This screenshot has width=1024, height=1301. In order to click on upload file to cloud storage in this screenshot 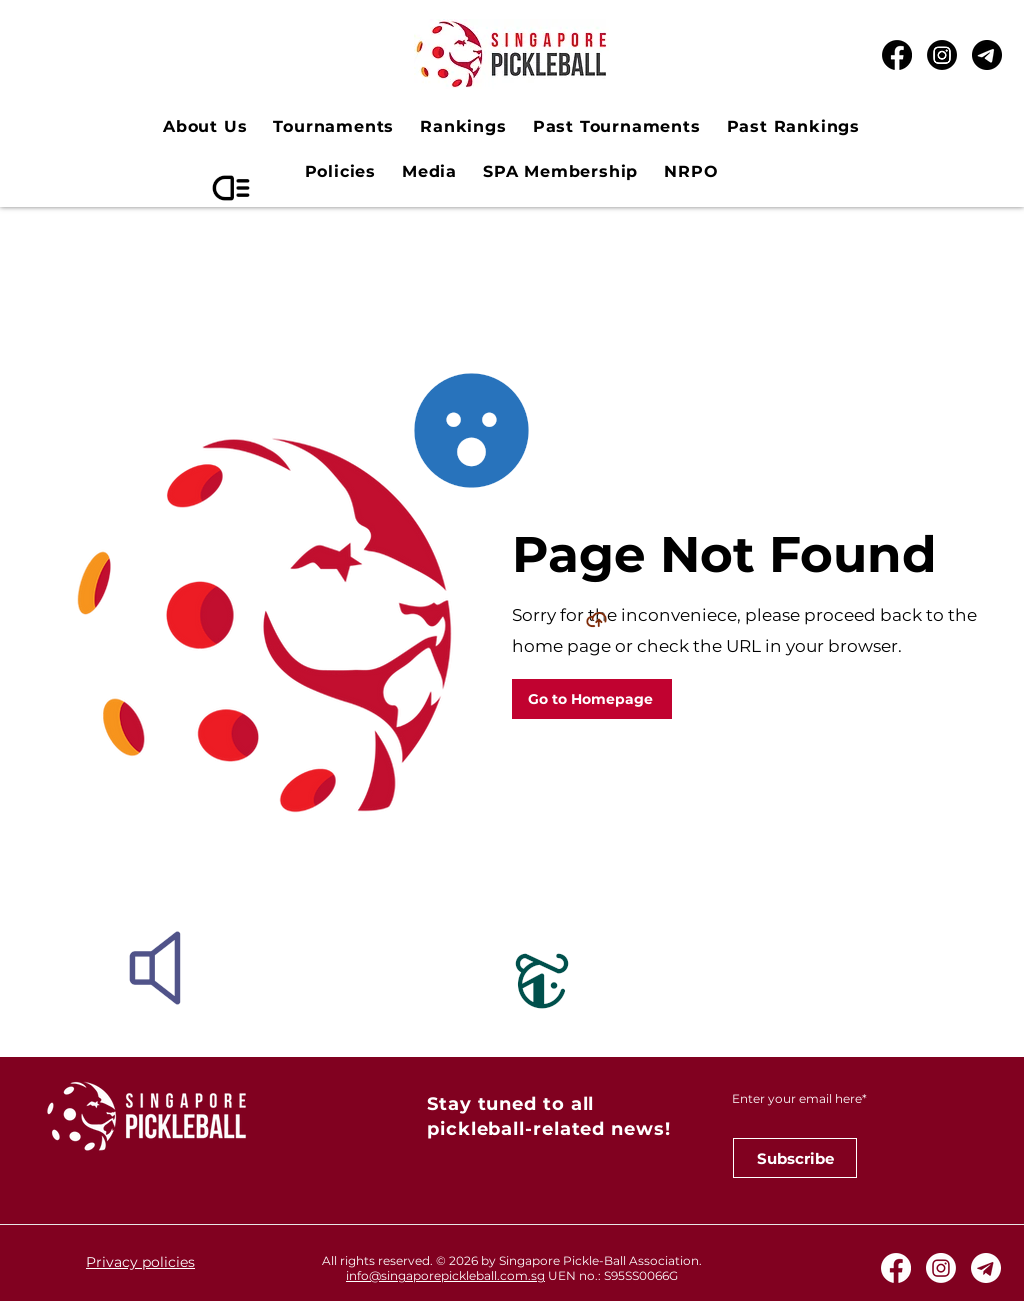, I will do `click(596, 619)`.